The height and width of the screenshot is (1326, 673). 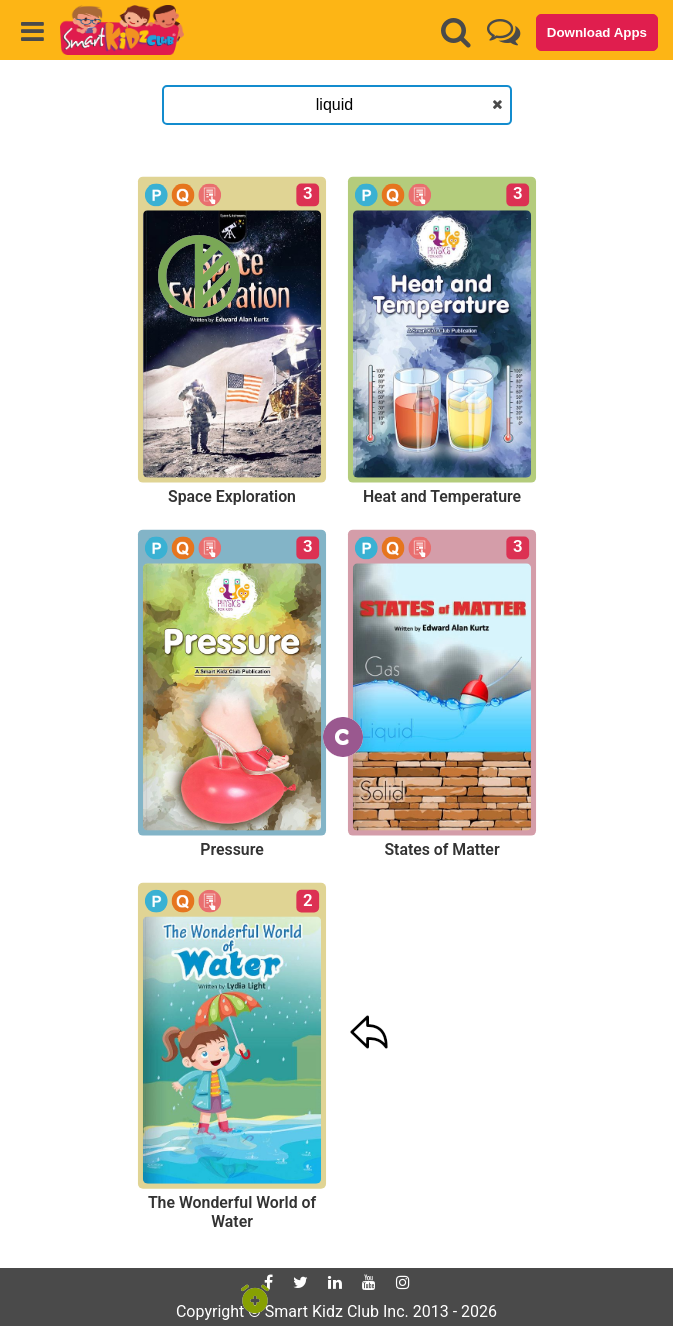 What do you see at coordinates (255, 1299) in the screenshot?
I see `add a new alarm` at bounding box center [255, 1299].